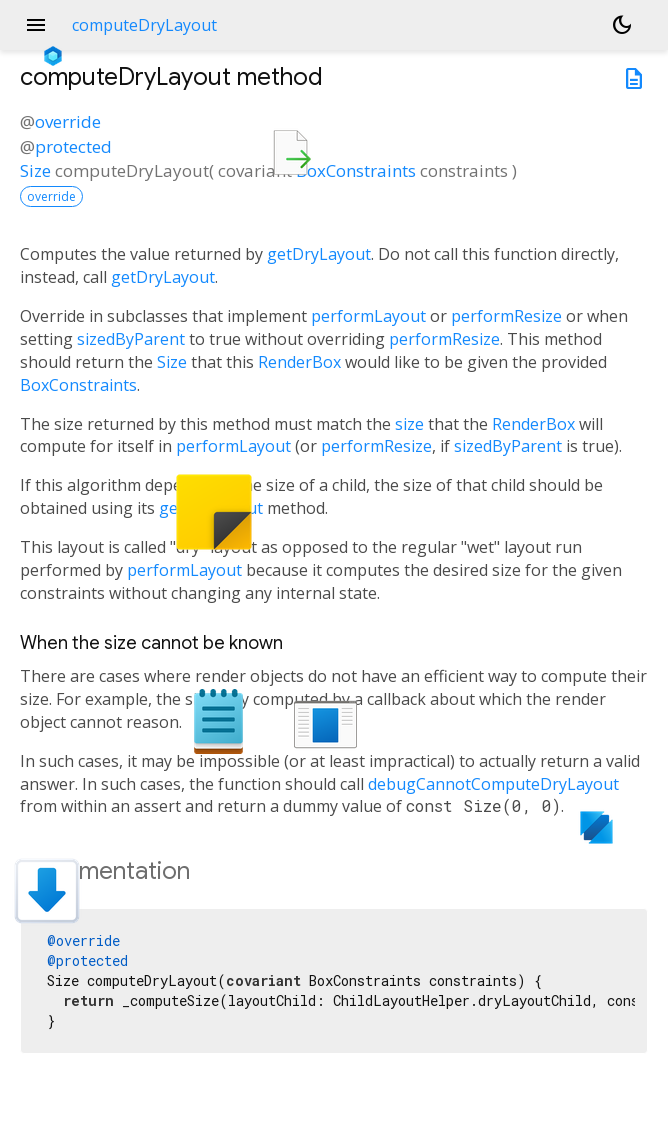 Image resolution: width=668 pixels, height=1125 pixels. What do you see at coordinates (325, 724) in the screenshot?
I see `open a program or application window` at bounding box center [325, 724].